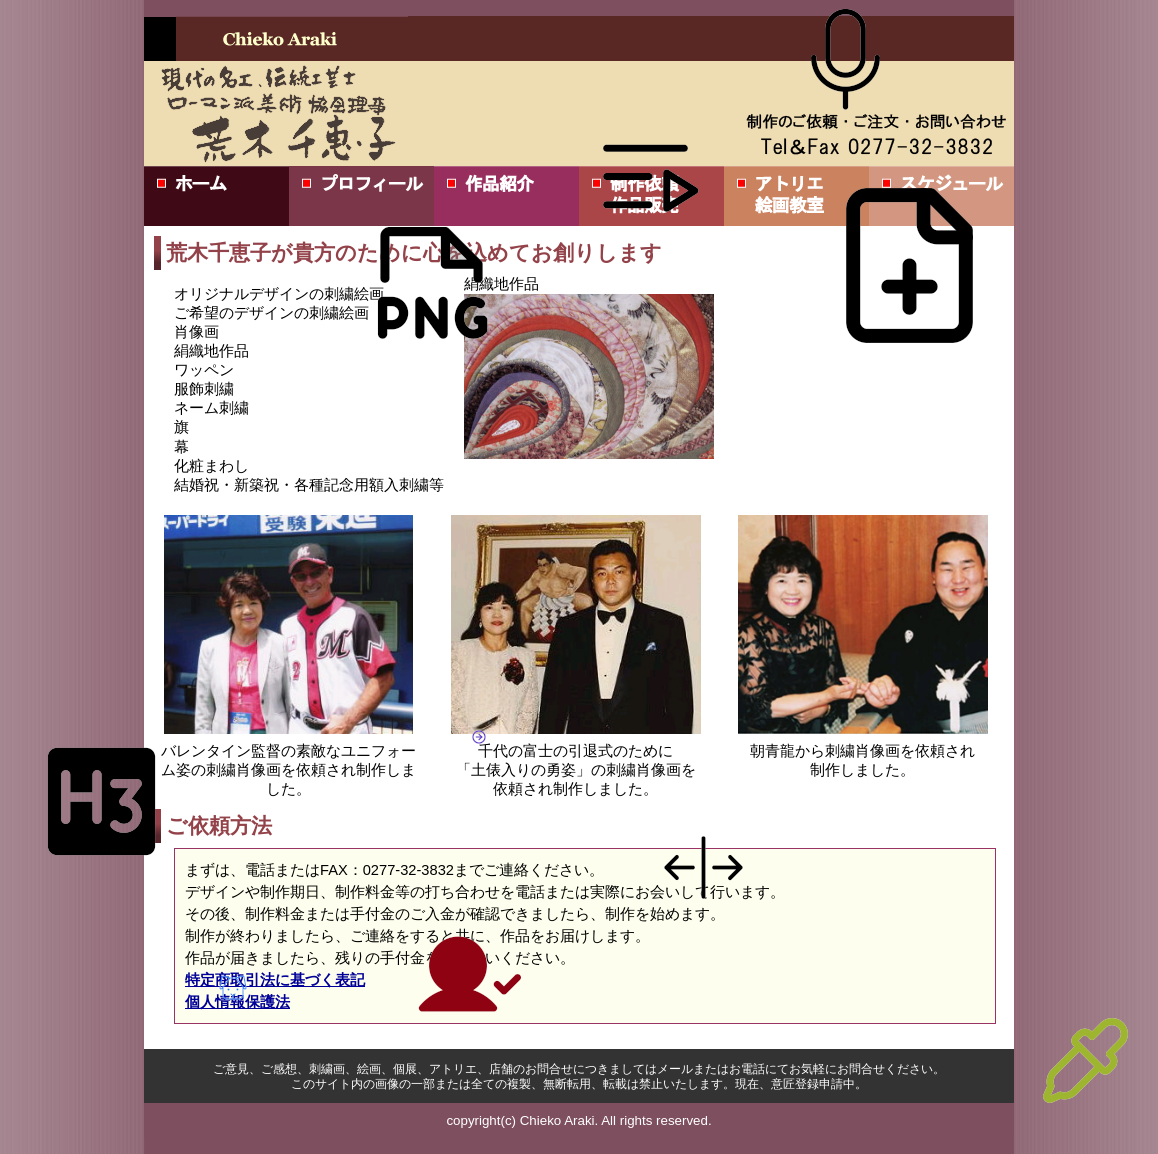 This screenshot has width=1158, height=1154. Describe the element at coordinates (479, 737) in the screenshot. I see `proceed to the next step` at that location.